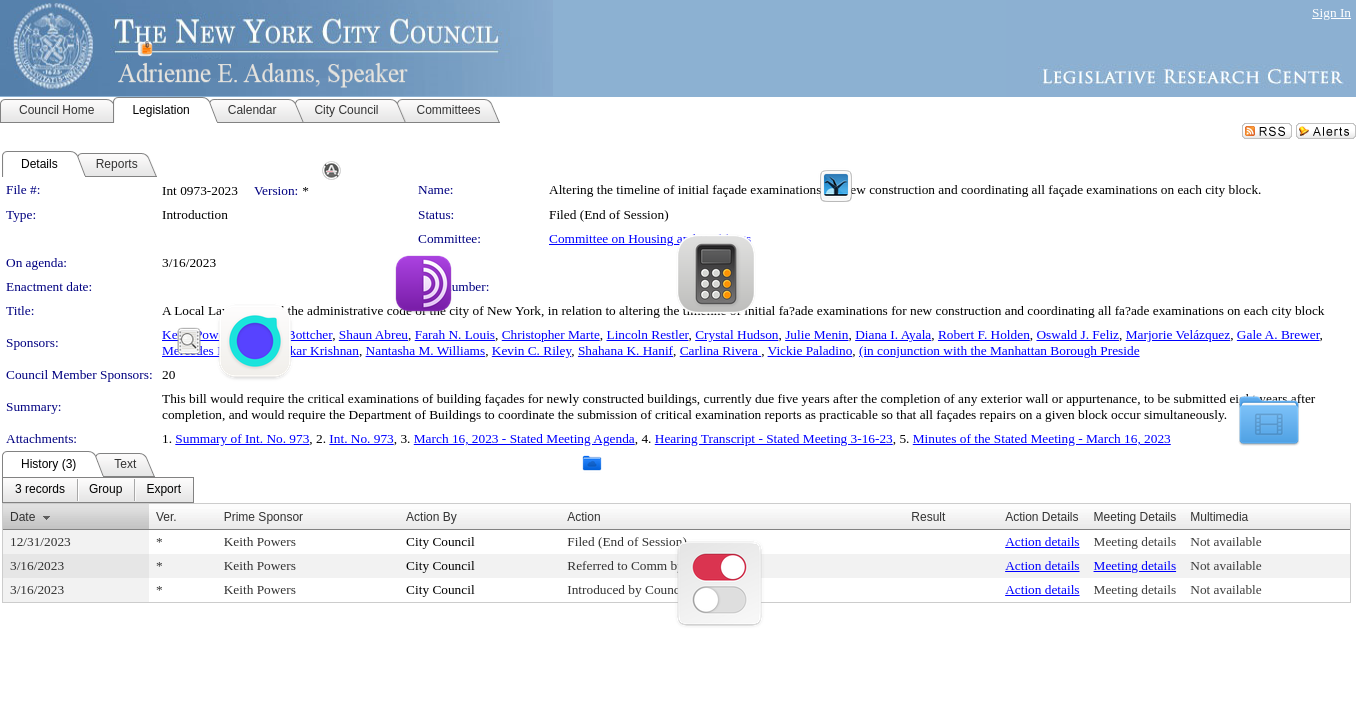  Describe the element at coordinates (145, 49) in the screenshot. I see `open pdf metadata editor app` at that location.